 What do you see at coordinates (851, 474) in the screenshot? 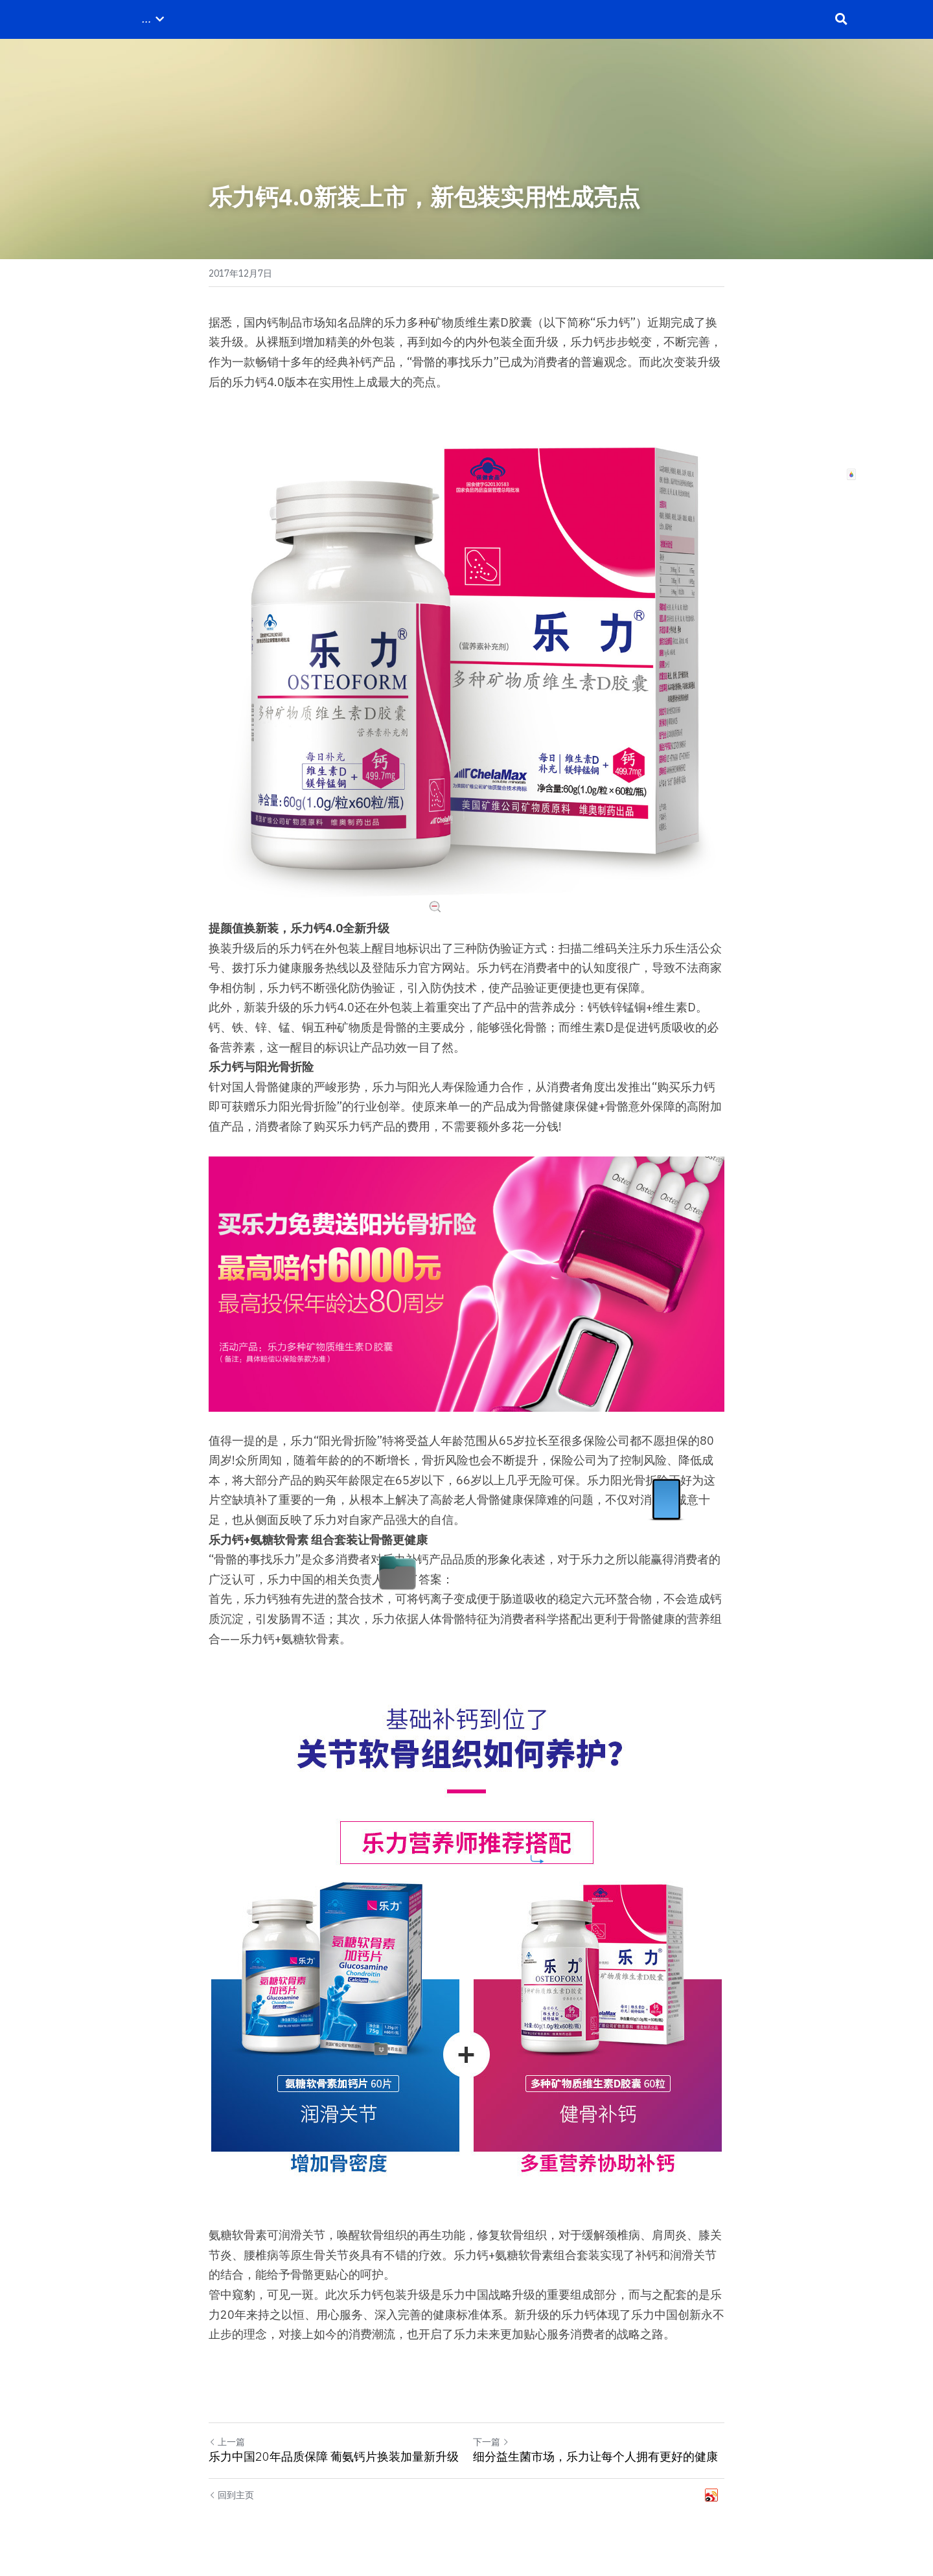
I see `an ICC color profile file` at bounding box center [851, 474].